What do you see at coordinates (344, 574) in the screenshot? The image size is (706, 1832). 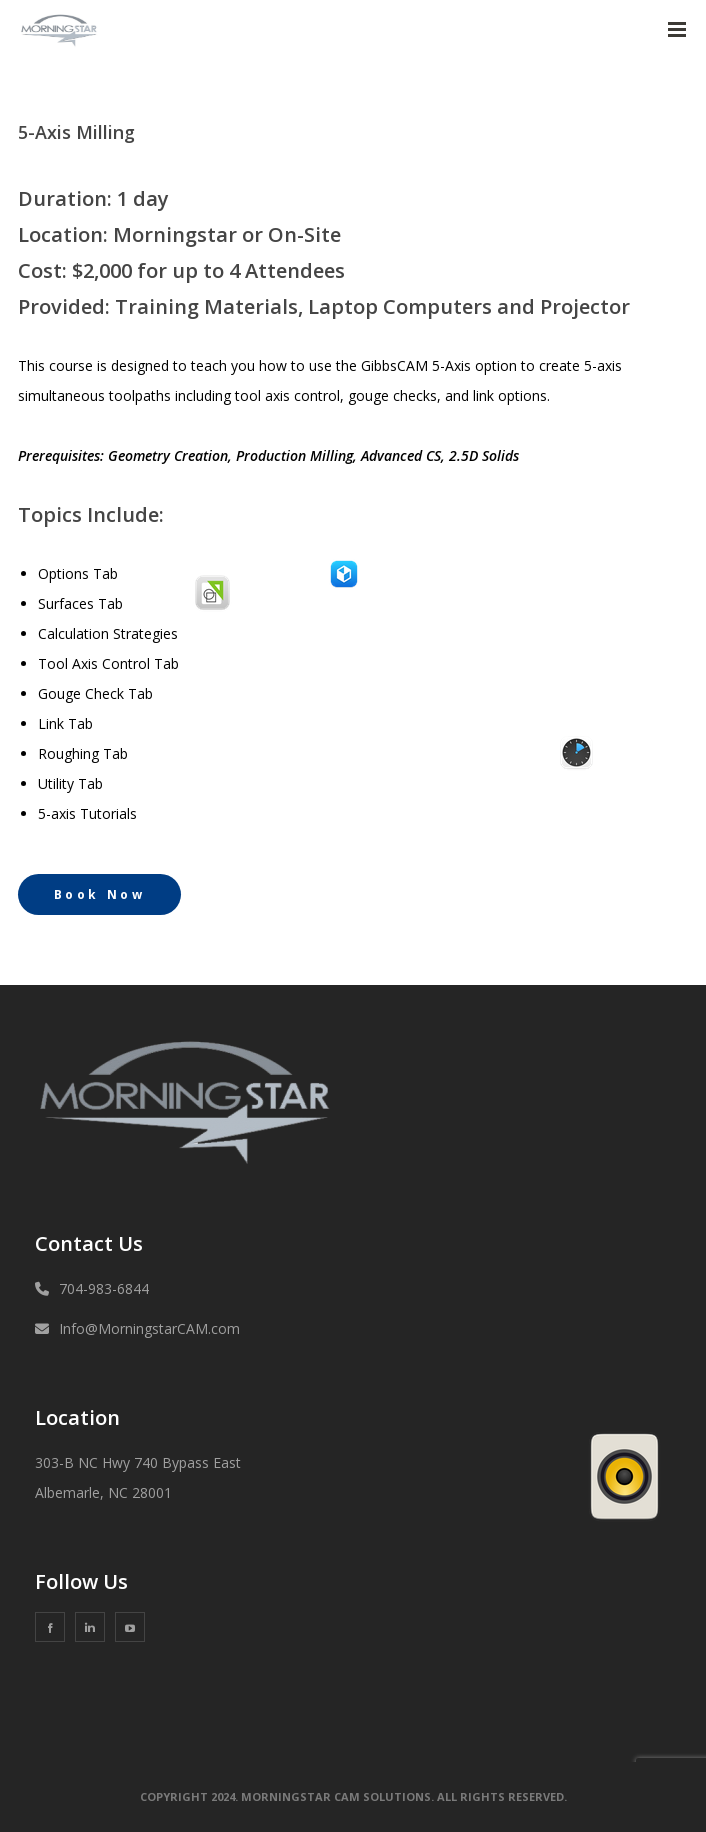 I see `open the flatpak software center` at bounding box center [344, 574].